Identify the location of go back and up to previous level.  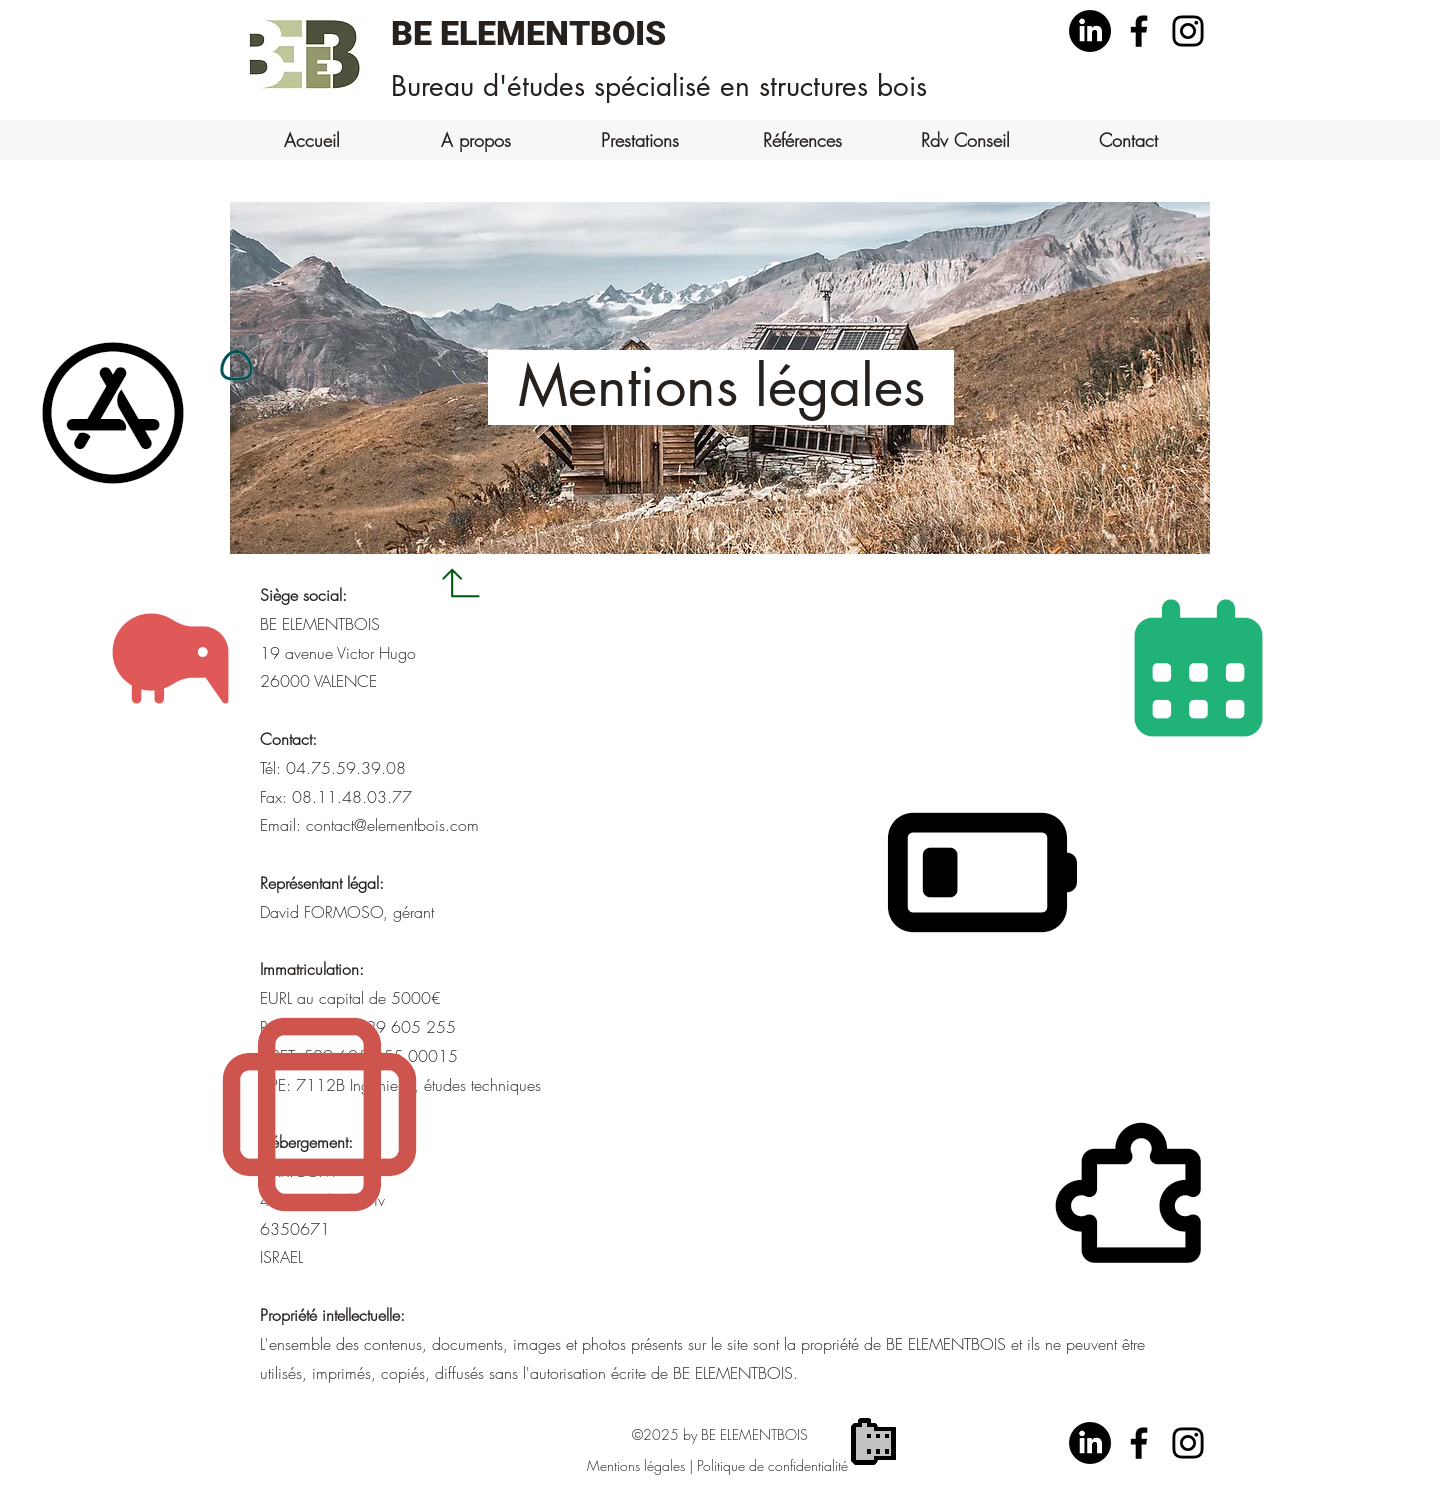
(459, 584).